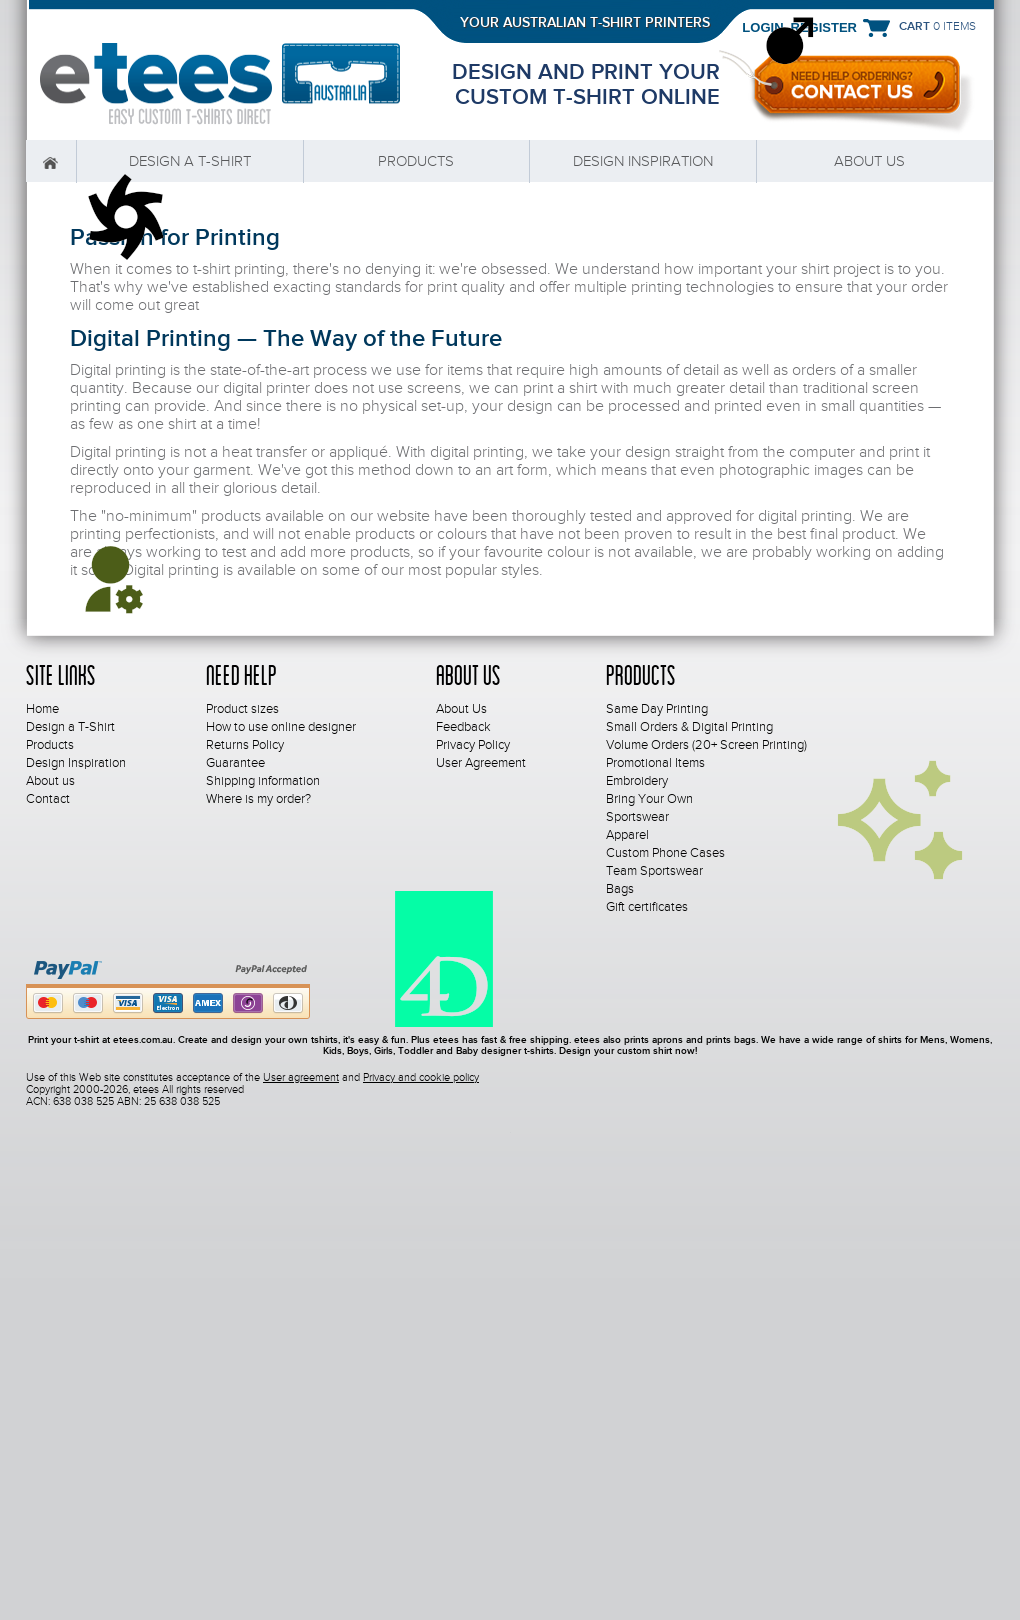  I want to click on indicates AI-generated or enhanced content, so click(903, 820).